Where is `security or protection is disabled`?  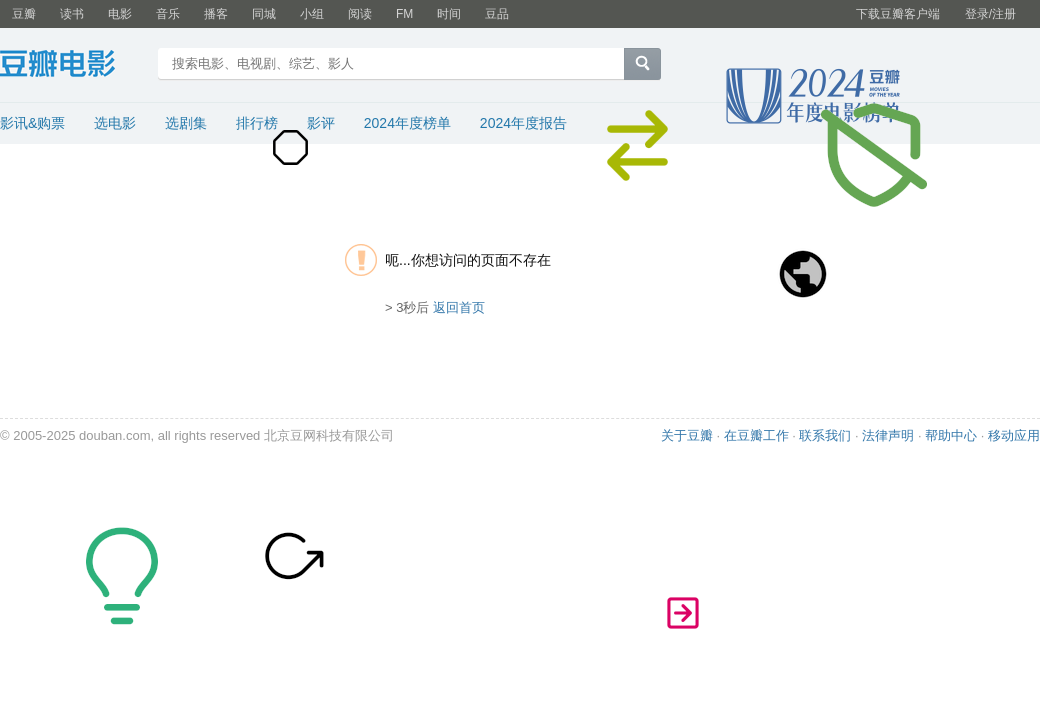
security or protection is disabled is located at coordinates (874, 156).